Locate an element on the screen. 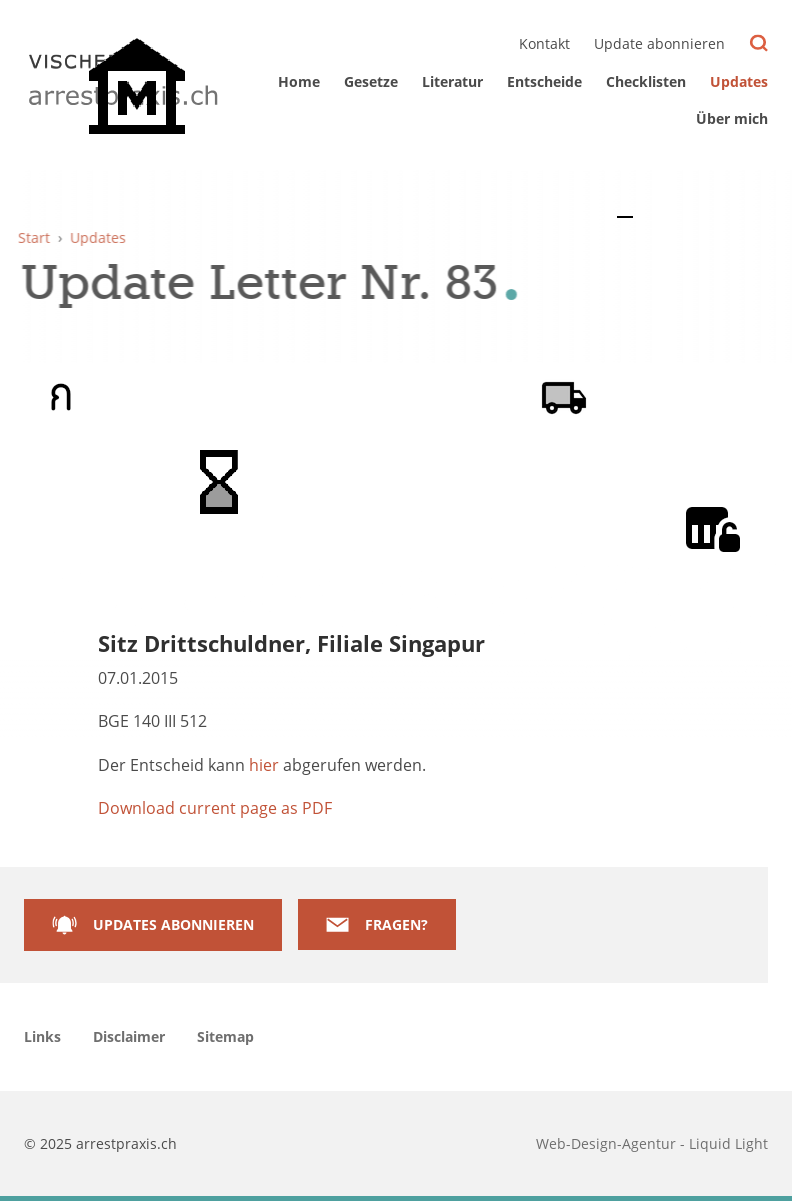 Image resolution: width=792 pixels, height=1201 pixels. unlock a row in a table or spreadsheet is located at coordinates (710, 528).